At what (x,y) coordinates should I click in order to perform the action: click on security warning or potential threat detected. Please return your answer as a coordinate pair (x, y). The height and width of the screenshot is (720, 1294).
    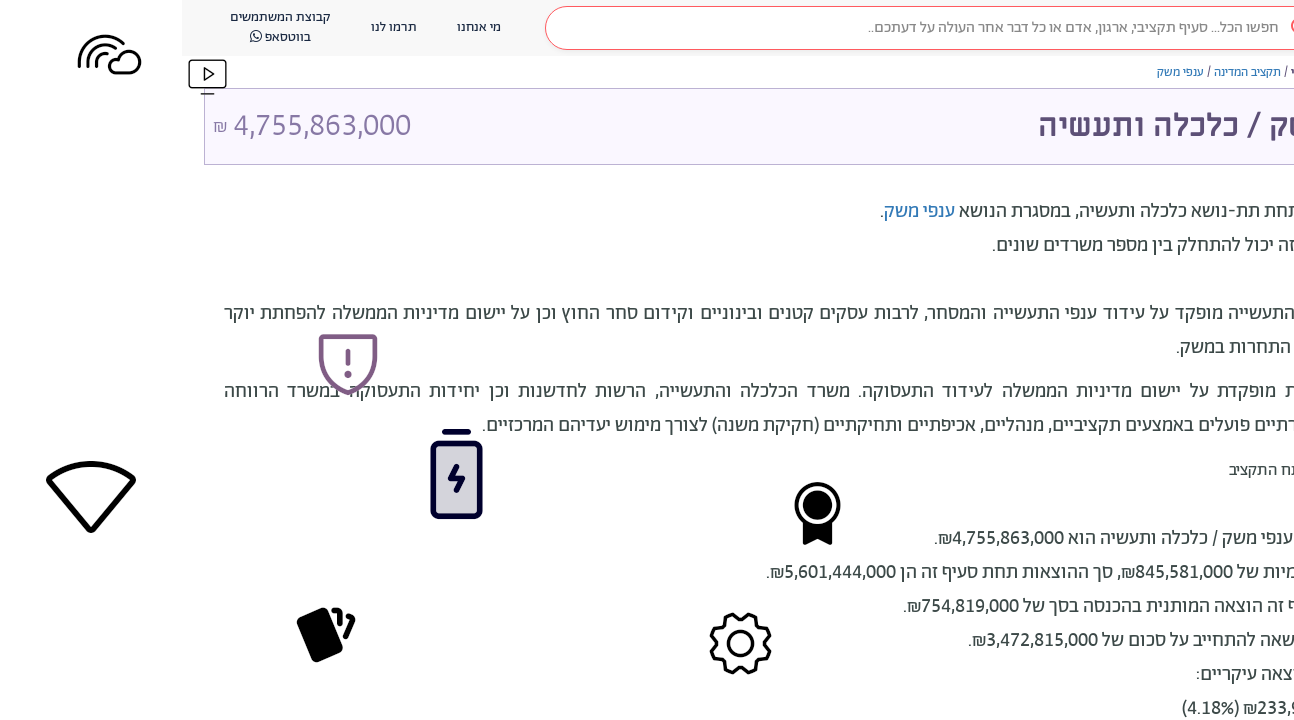
    Looking at the image, I should click on (348, 361).